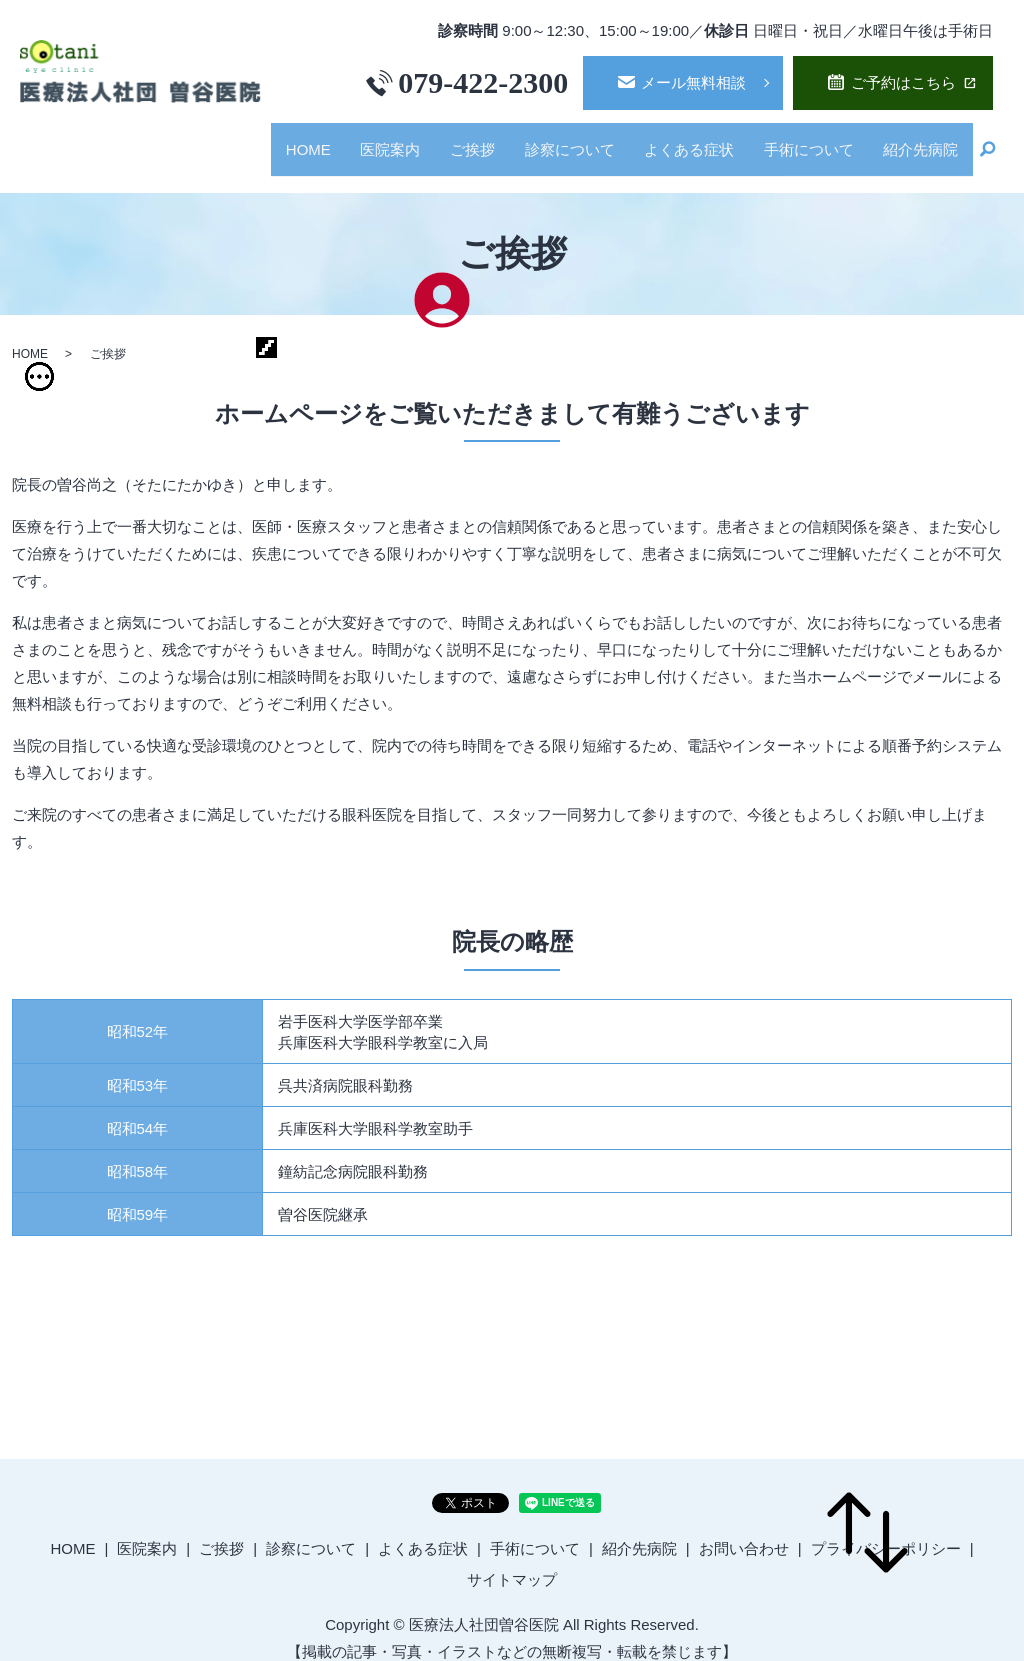 The height and width of the screenshot is (1661, 1024). Describe the element at coordinates (442, 300) in the screenshot. I see `access your profile or account settings` at that location.